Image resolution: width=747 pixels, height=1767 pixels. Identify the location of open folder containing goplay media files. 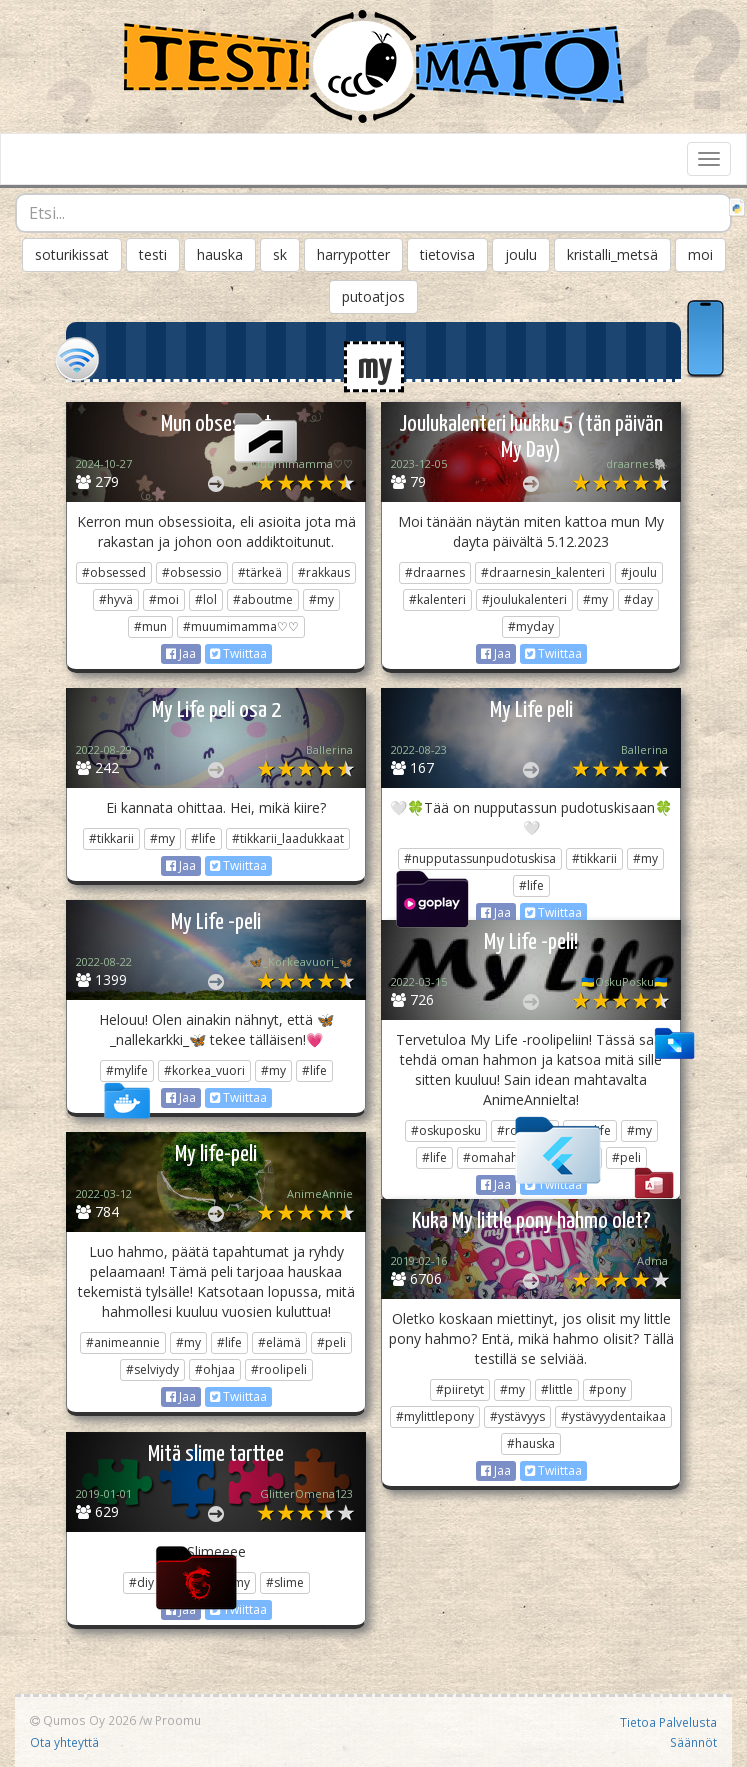
(432, 901).